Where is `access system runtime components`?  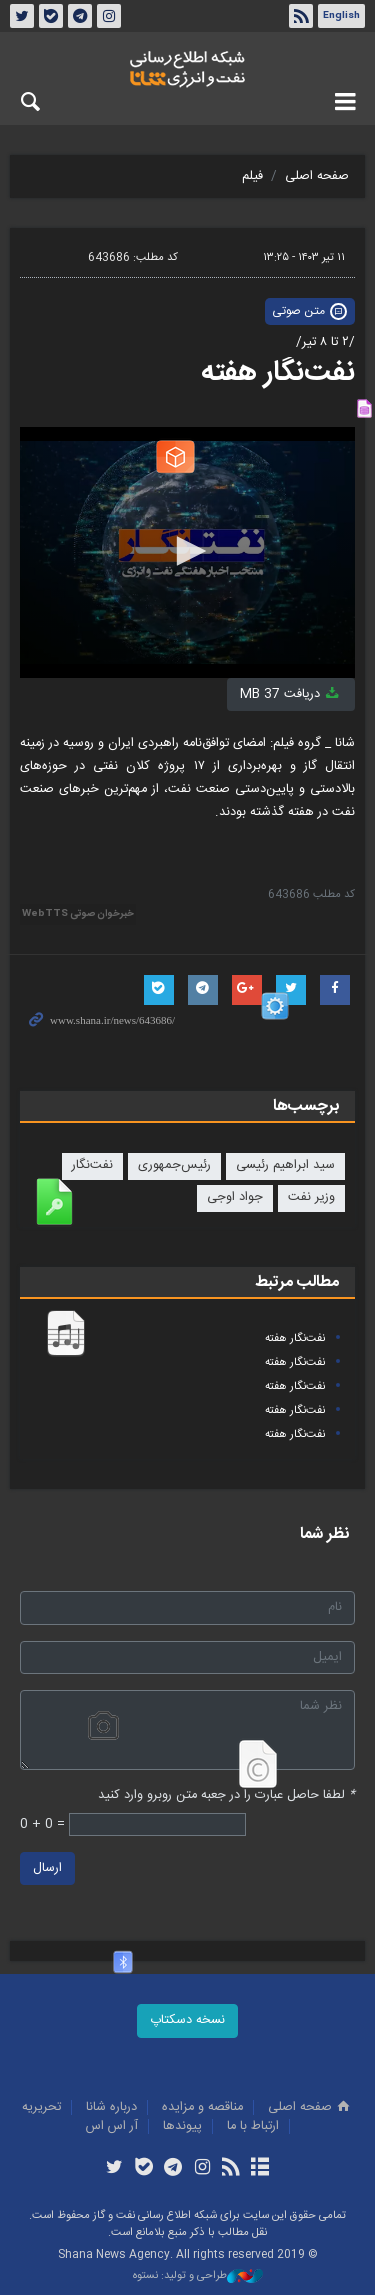 access system runtime components is located at coordinates (275, 1006).